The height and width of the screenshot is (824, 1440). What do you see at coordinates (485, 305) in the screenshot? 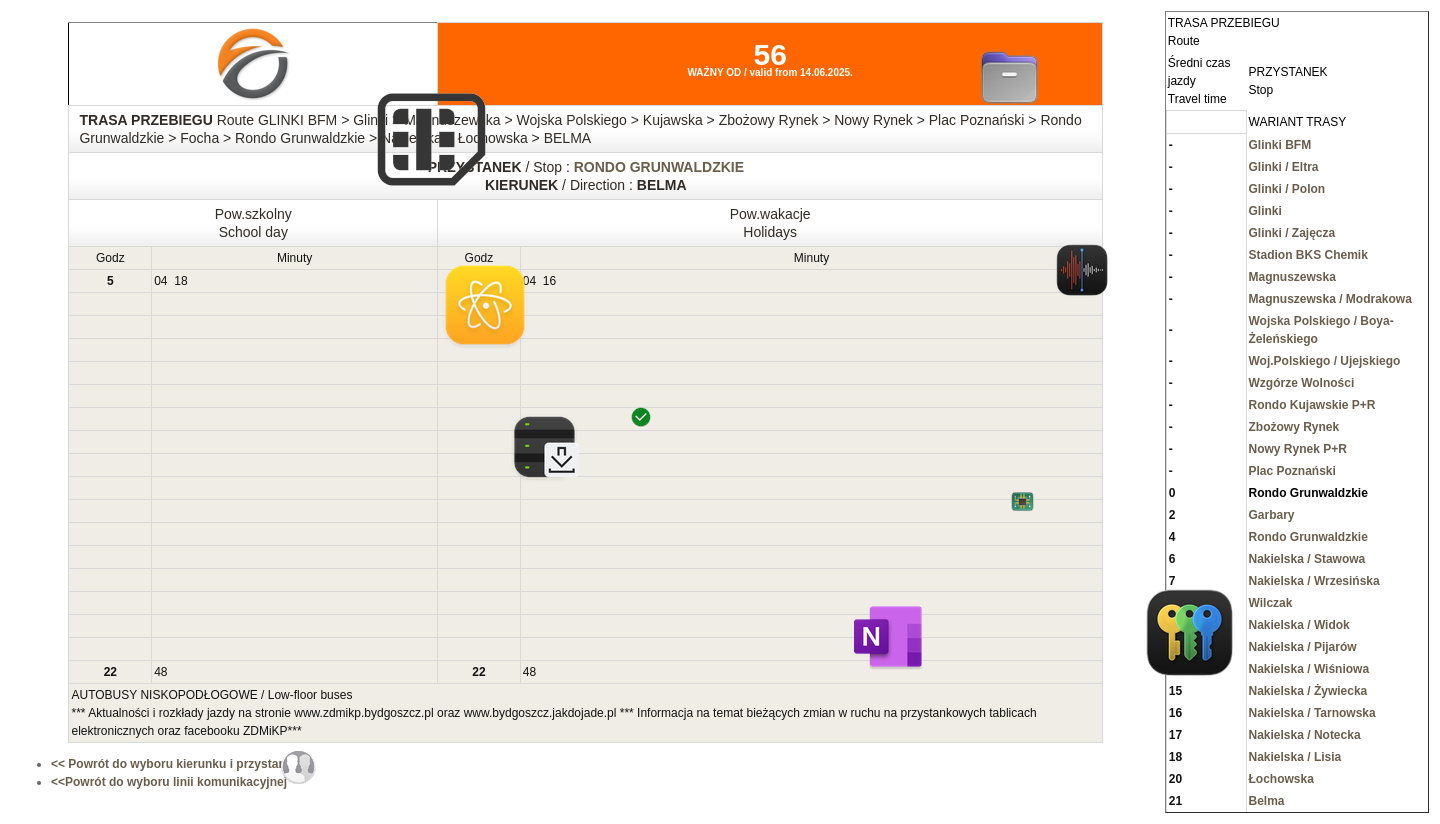
I see `open atom beta text editor` at bounding box center [485, 305].